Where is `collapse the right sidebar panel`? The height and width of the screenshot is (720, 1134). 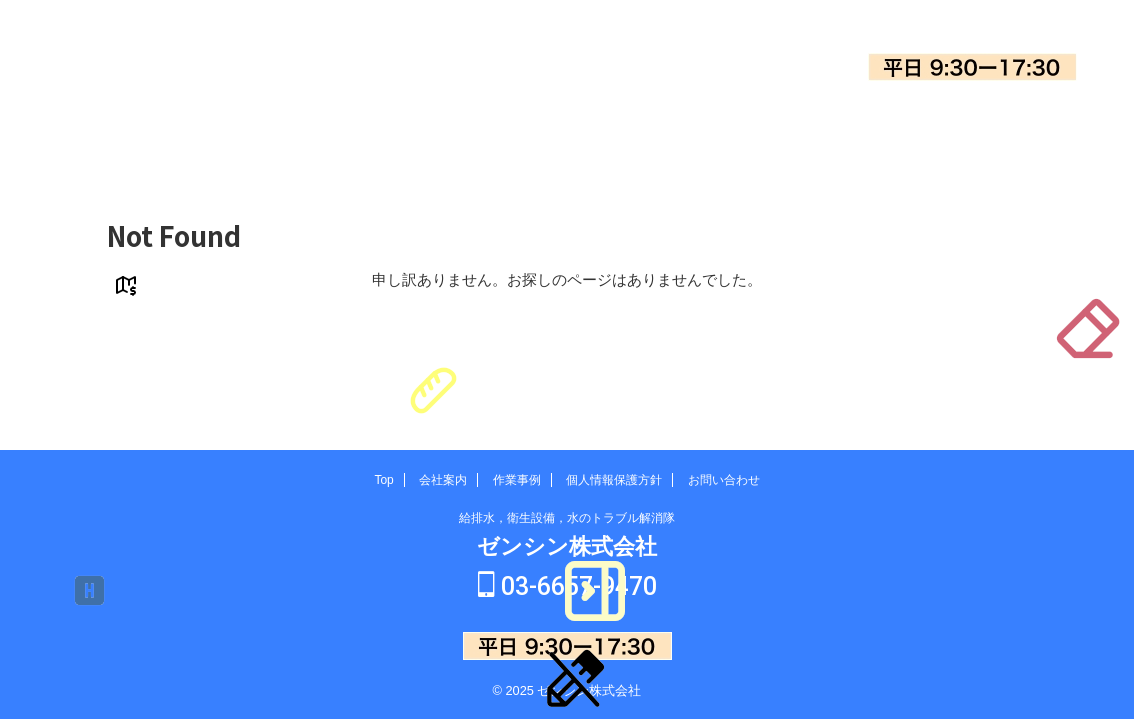
collapse the right sidebar panel is located at coordinates (595, 591).